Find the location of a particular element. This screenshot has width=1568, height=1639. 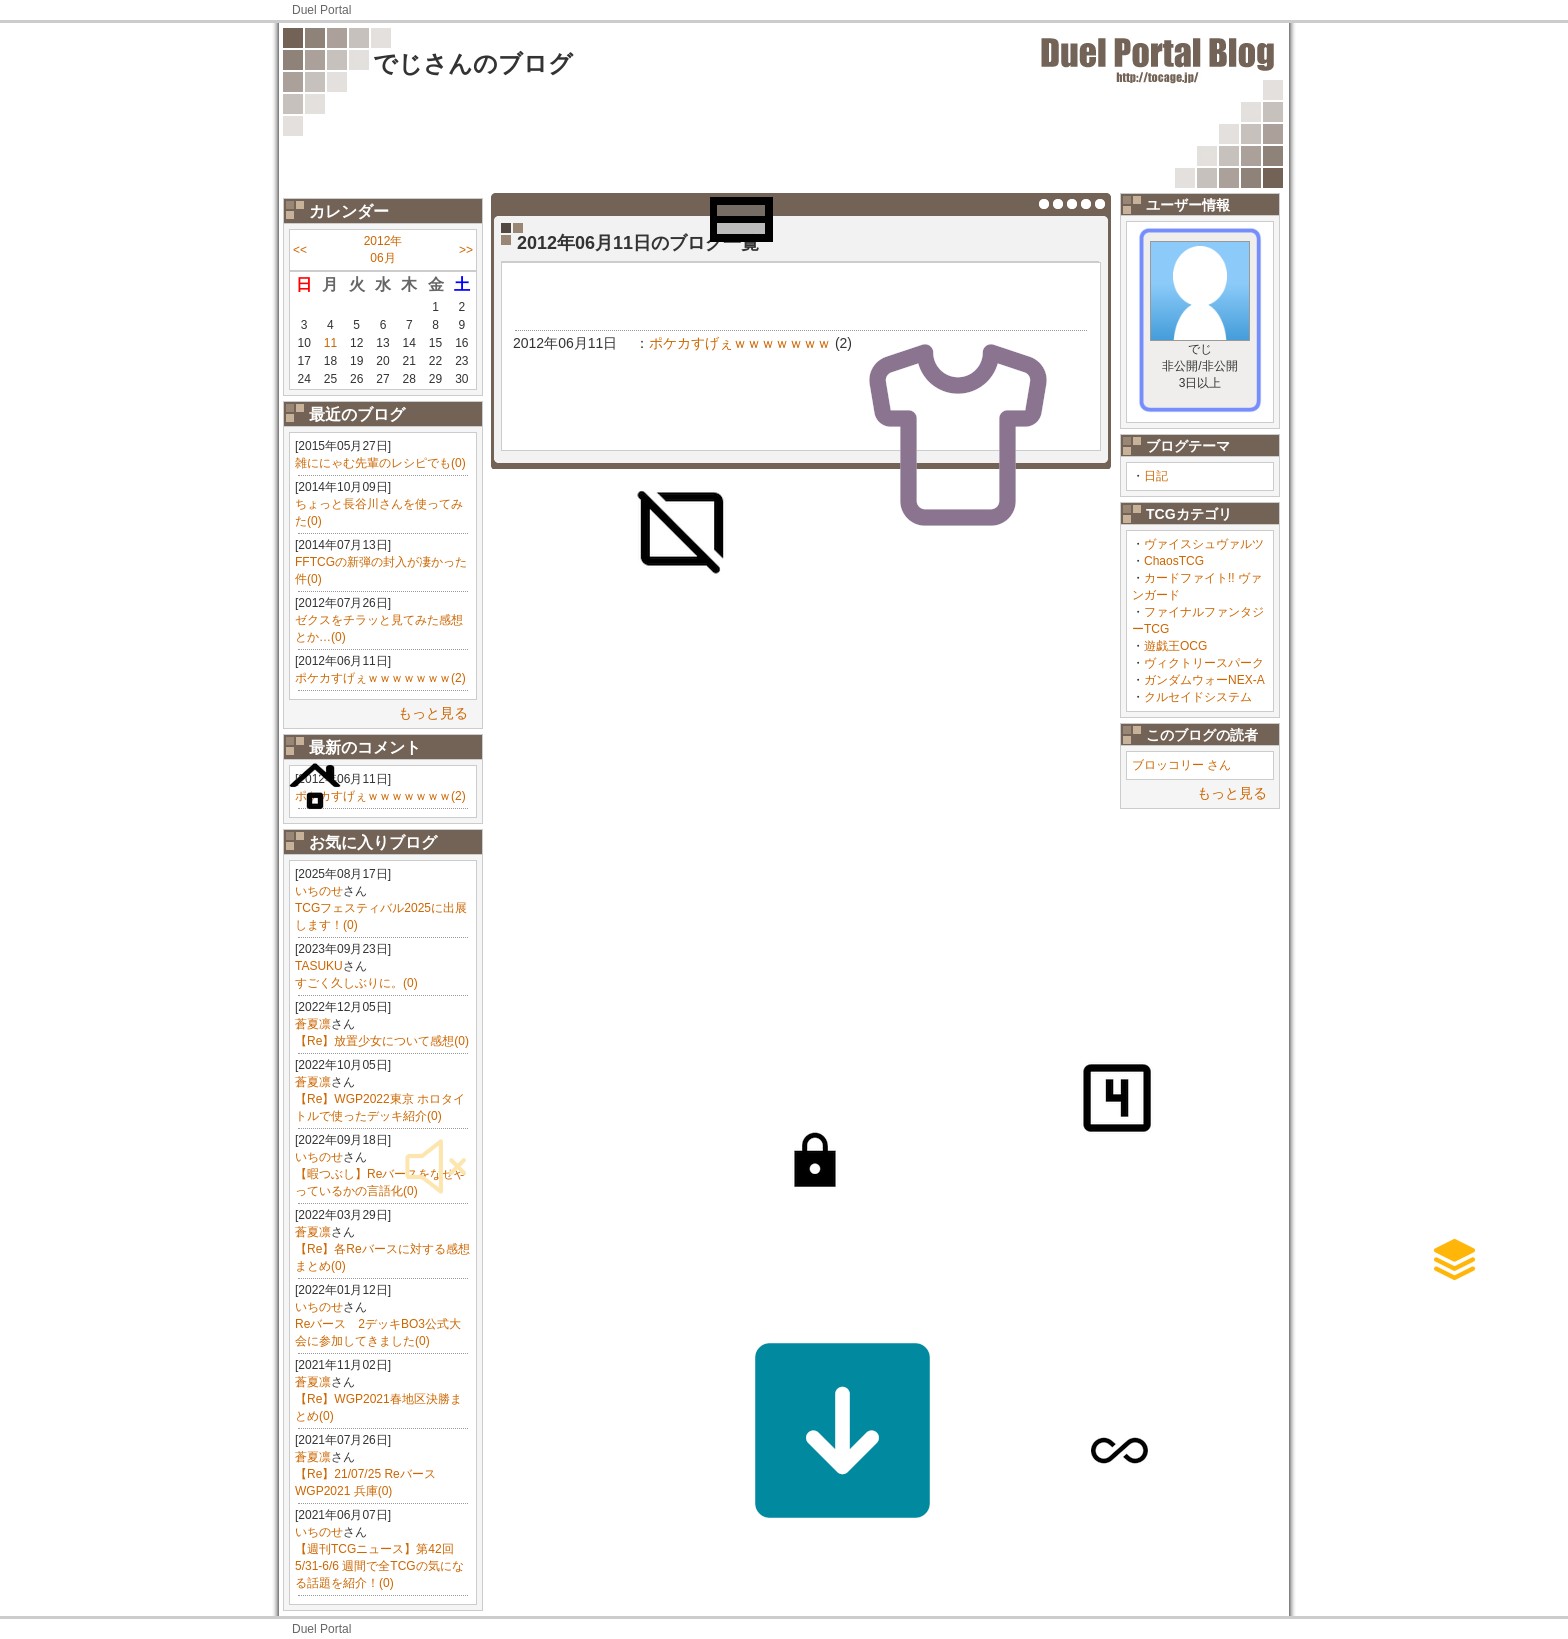

switch to stream or list view is located at coordinates (739, 219).